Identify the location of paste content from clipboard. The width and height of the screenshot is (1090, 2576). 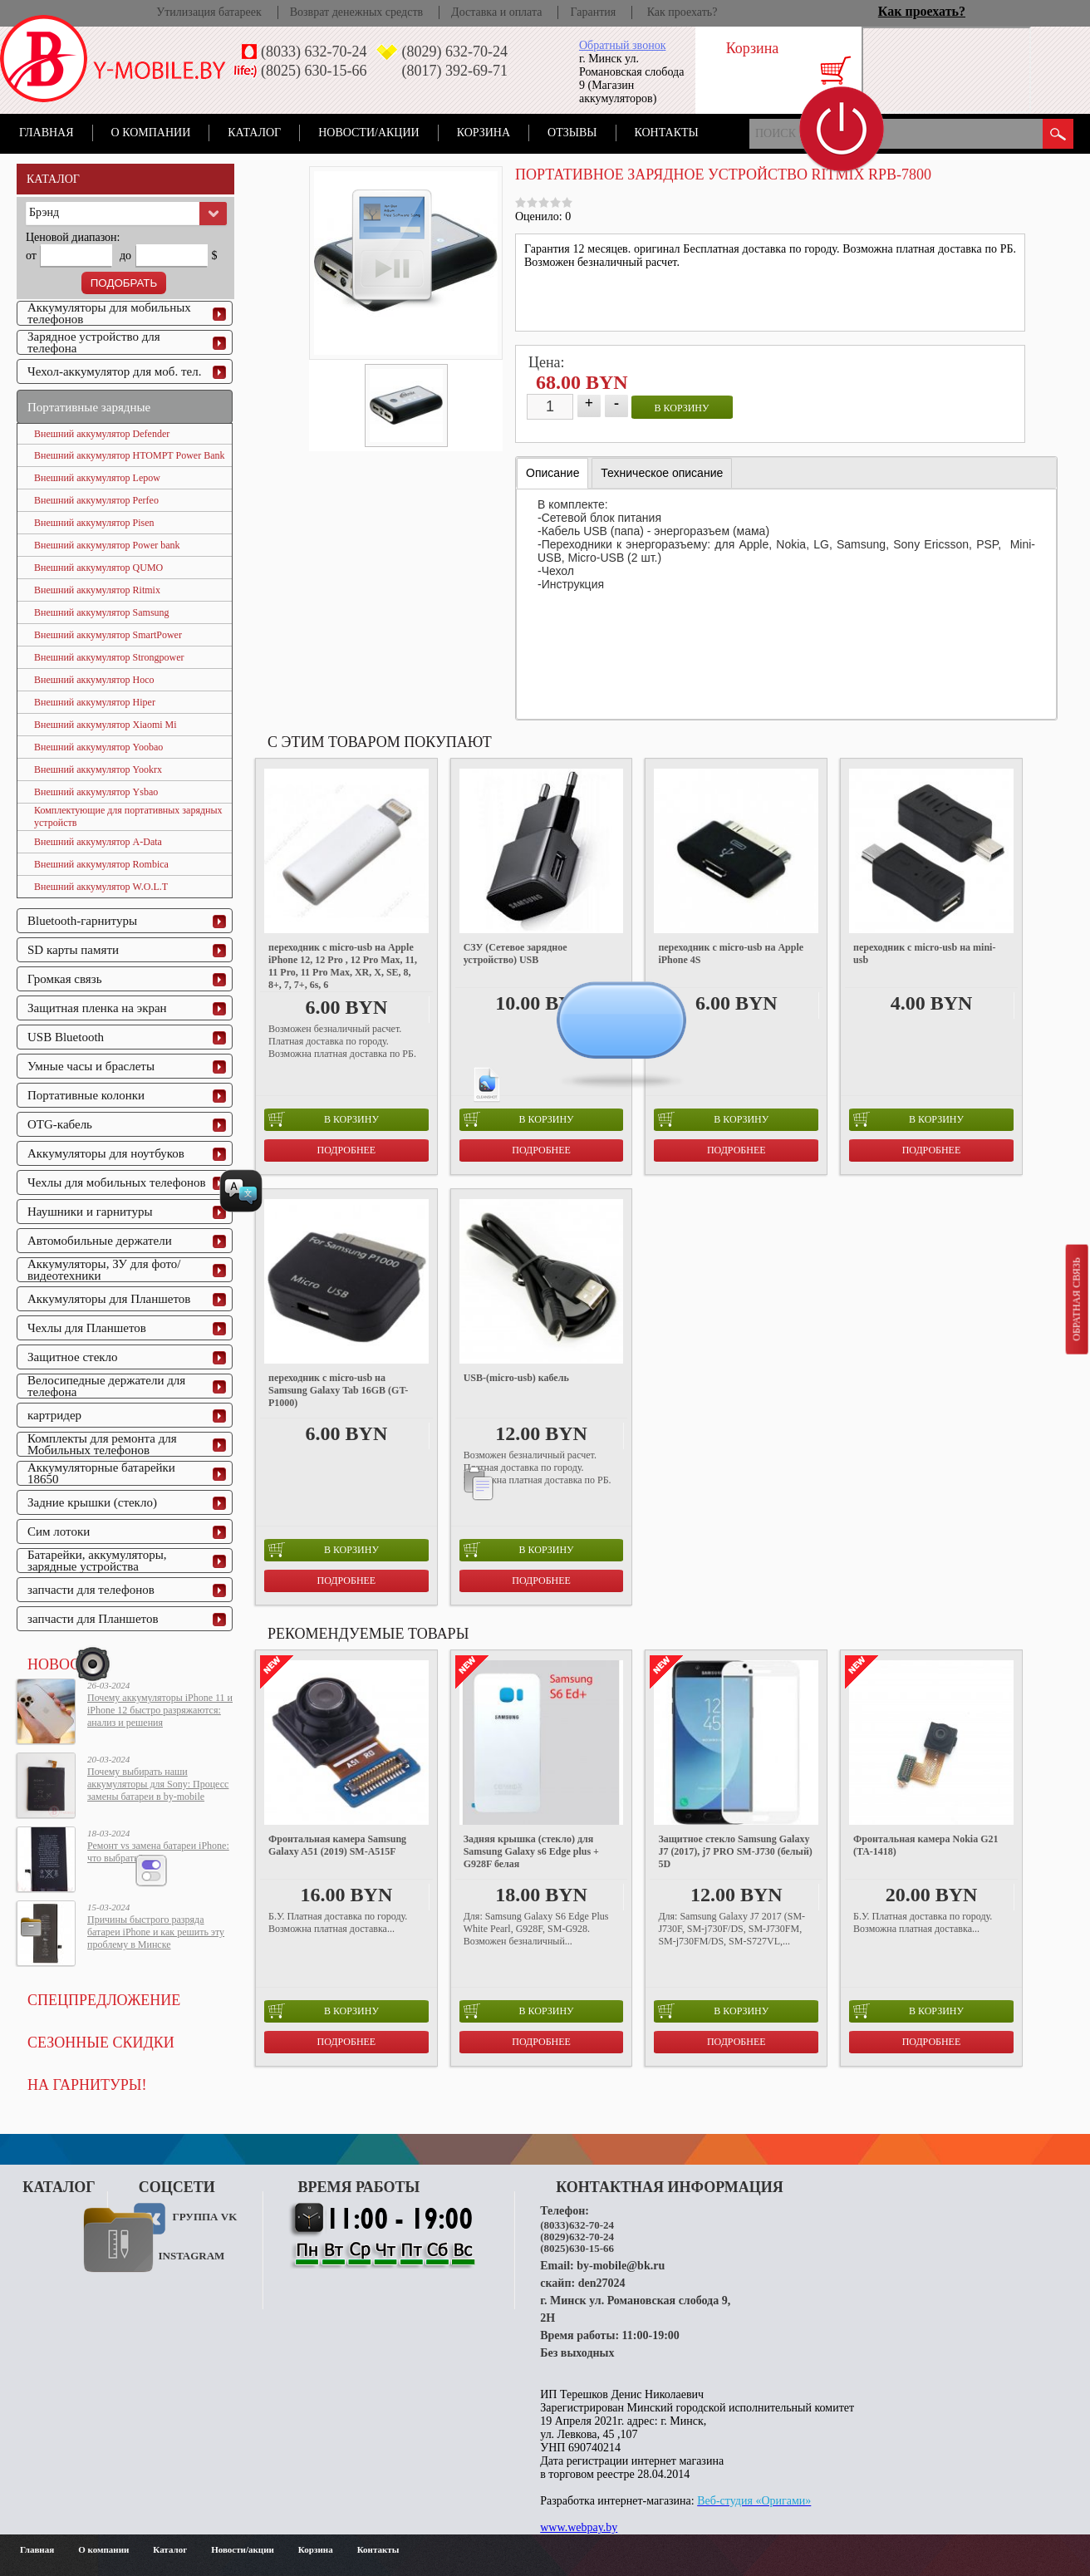
(479, 1483).